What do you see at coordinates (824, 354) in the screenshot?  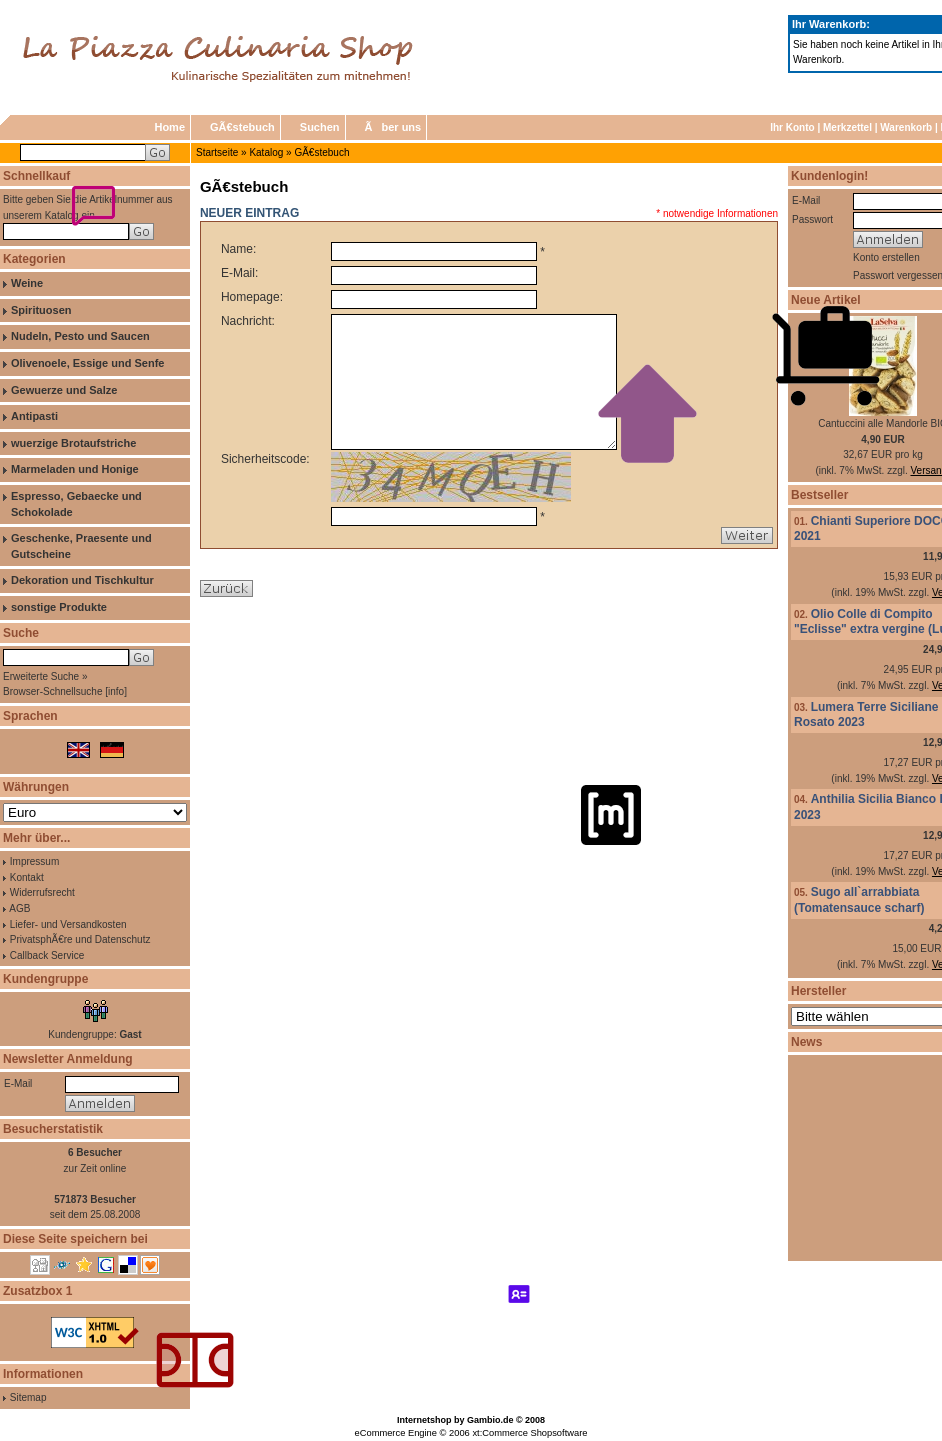 I see `access luggage or baggage services` at bounding box center [824, 354].